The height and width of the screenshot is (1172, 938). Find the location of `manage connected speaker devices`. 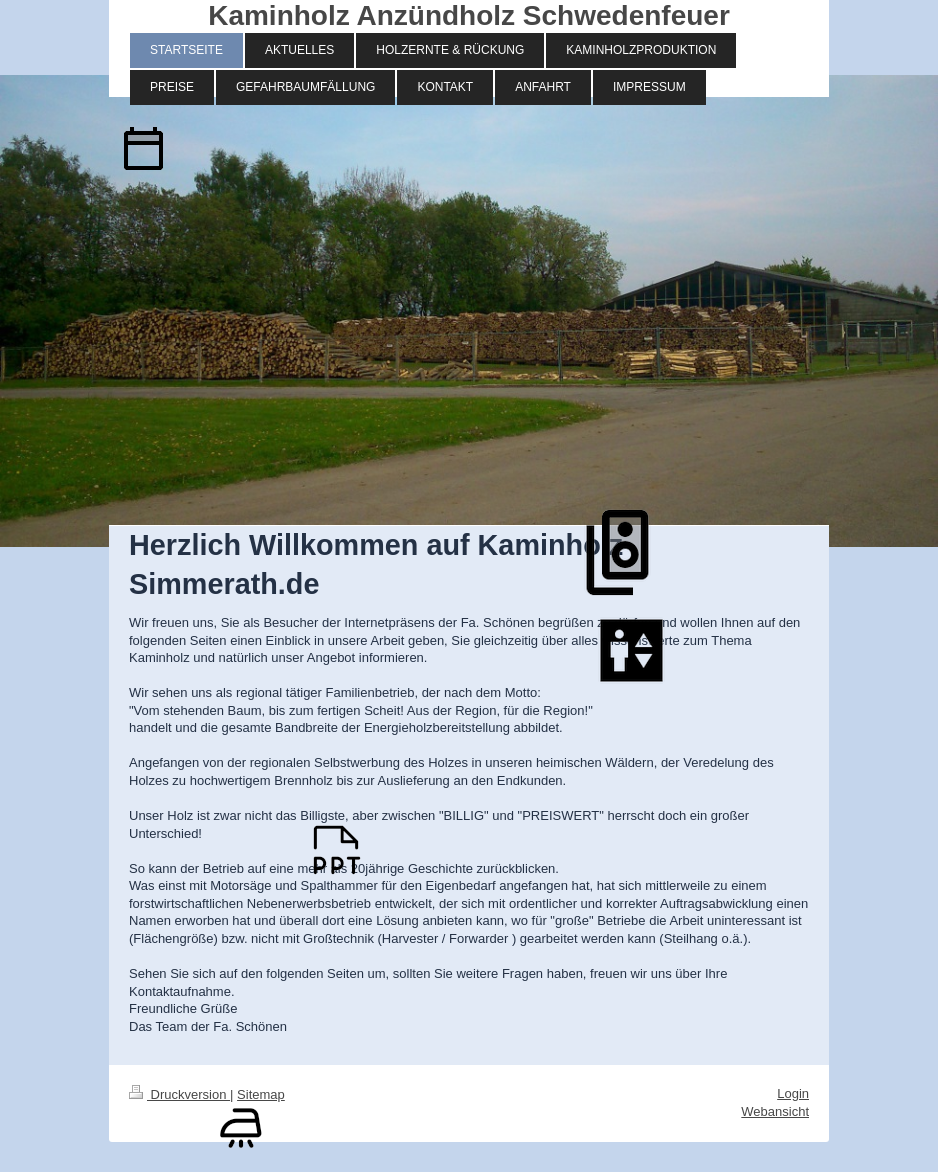

manage connected speaker devices is located at coordinates (617, 552).